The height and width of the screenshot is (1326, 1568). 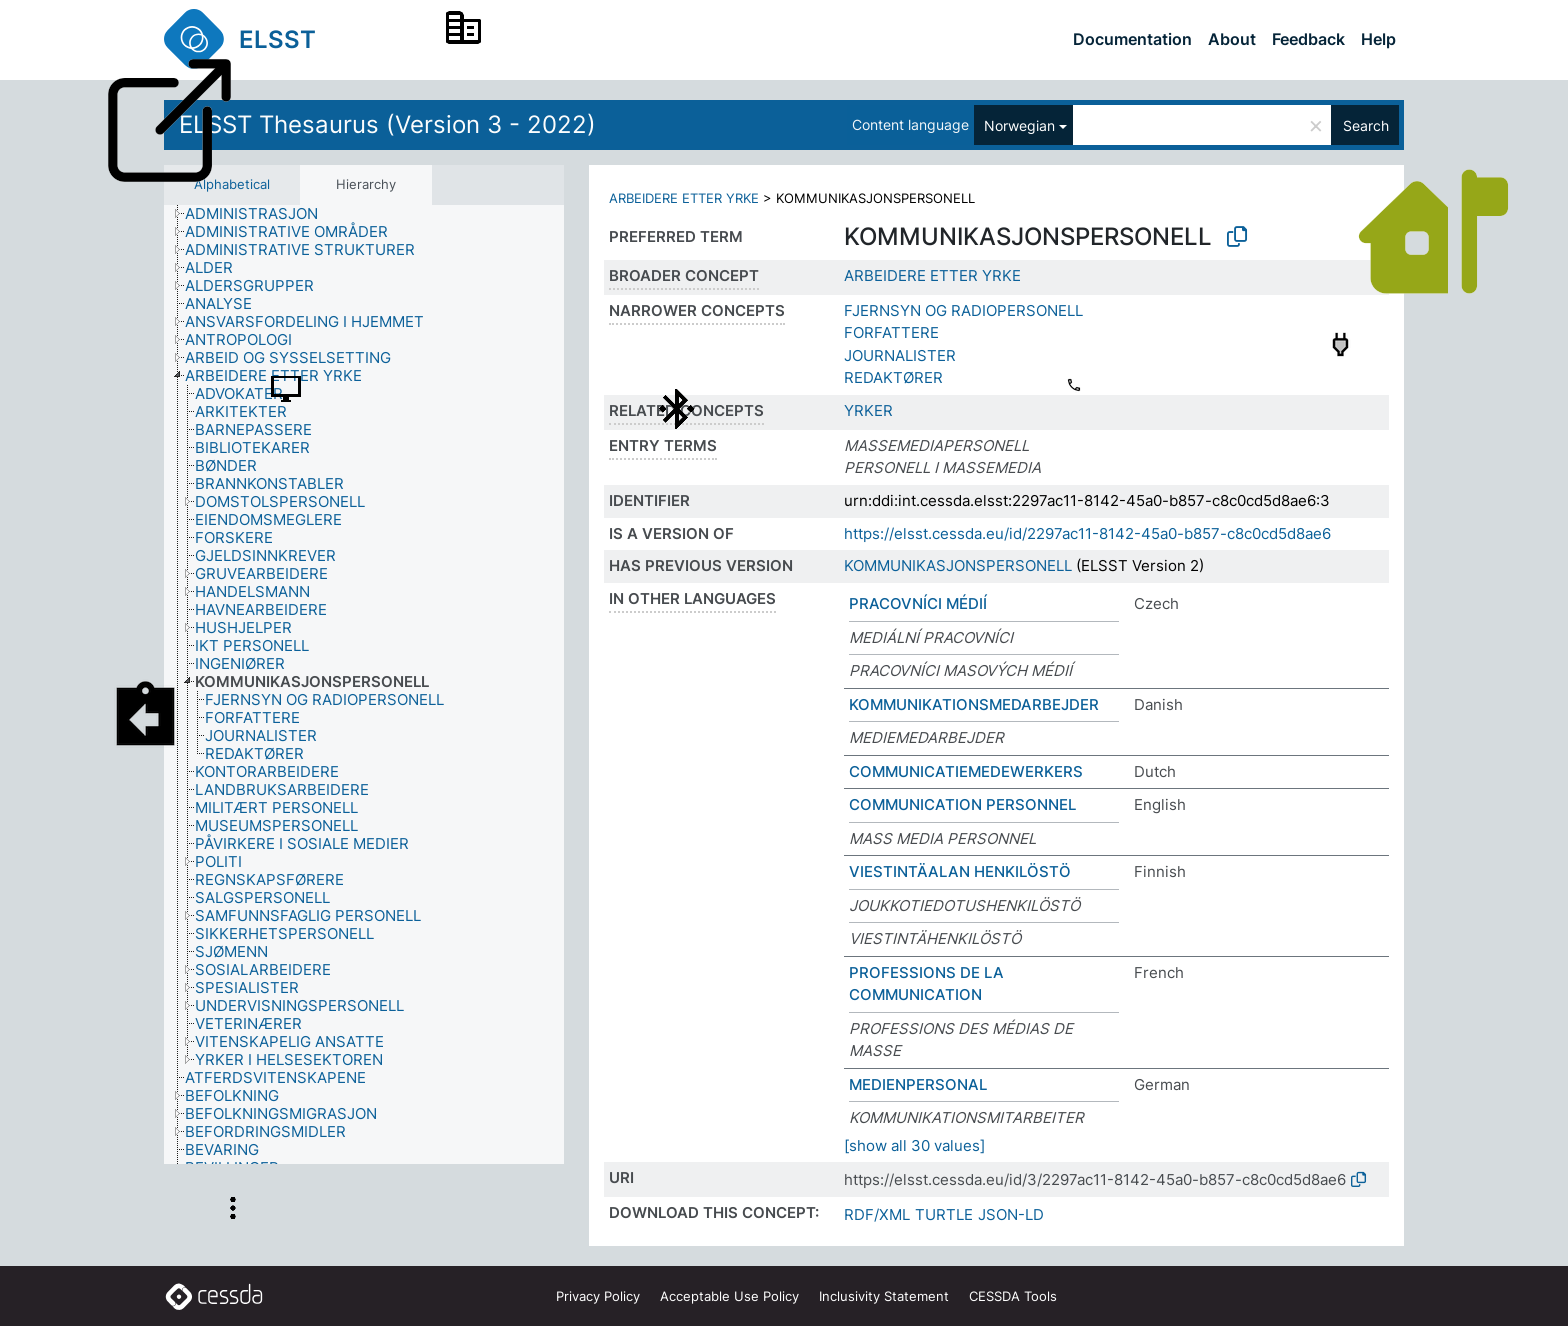 I want to click on make a phone call, so click(x=1074, y=385).